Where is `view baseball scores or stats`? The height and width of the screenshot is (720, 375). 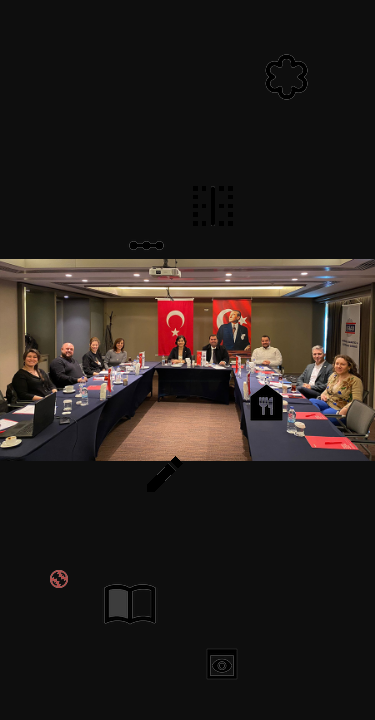 view baseball scores or stats is located at coordinates (59, 579).